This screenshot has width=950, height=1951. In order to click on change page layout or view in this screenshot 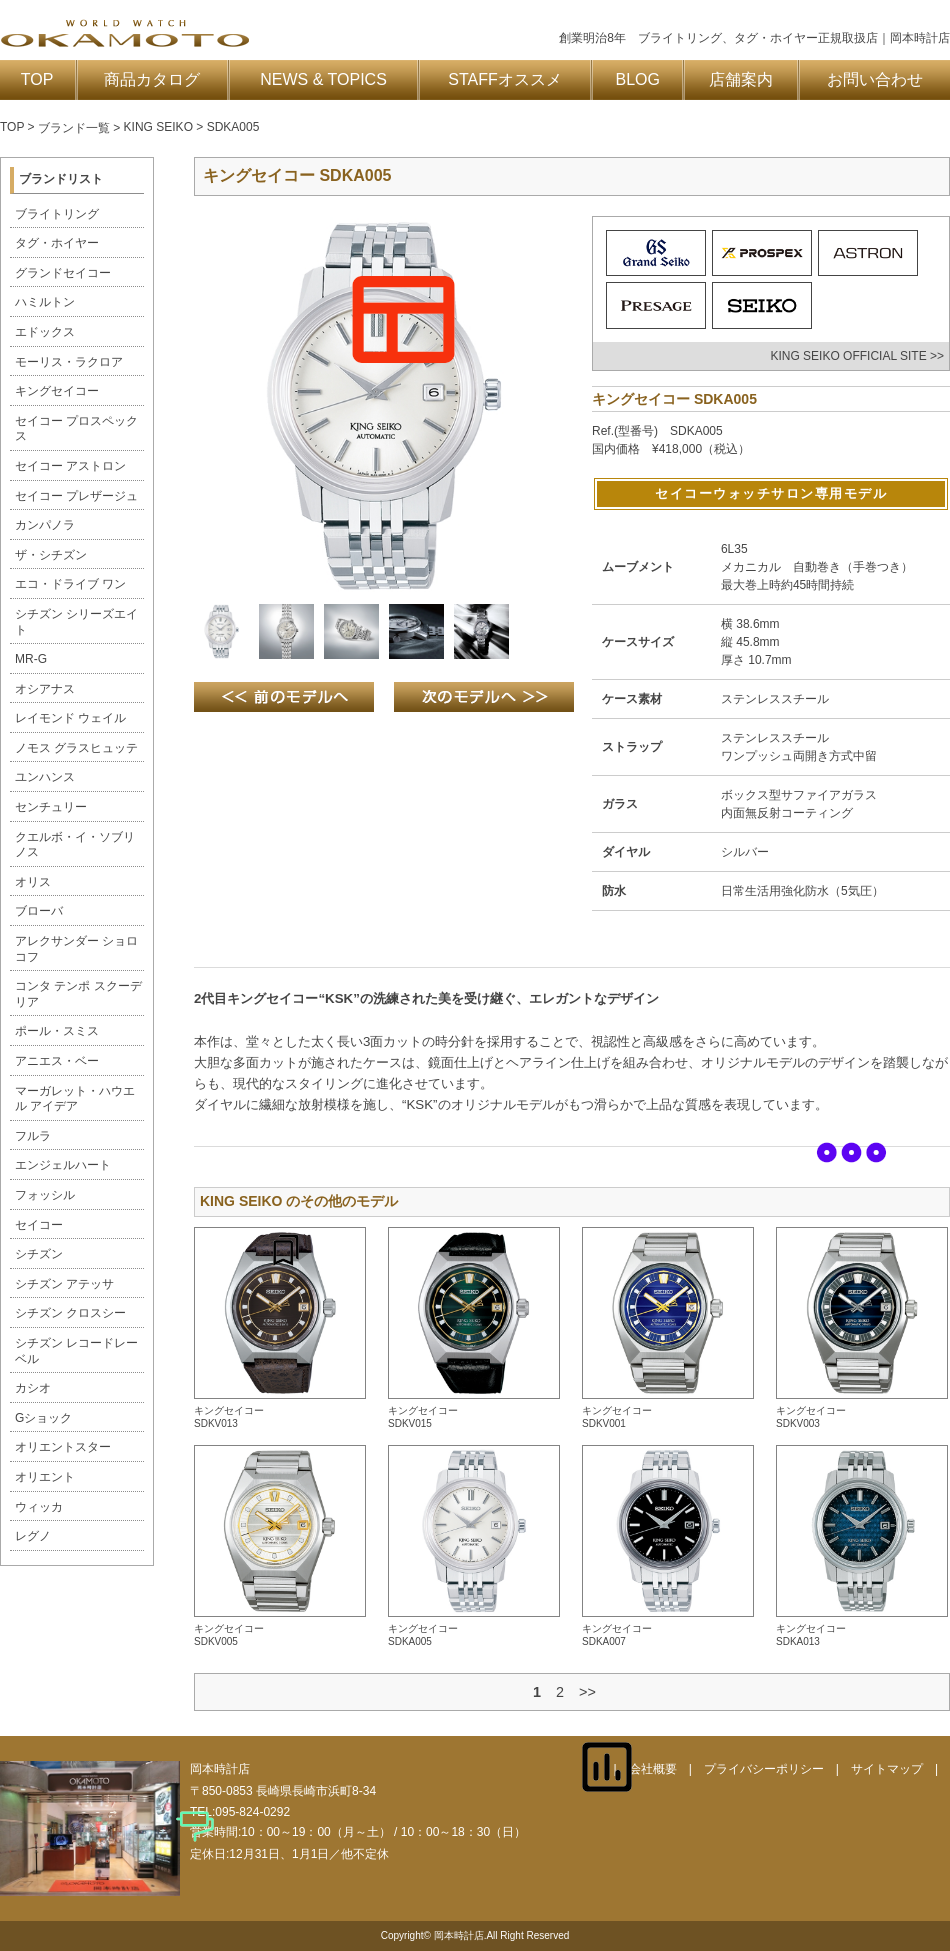, I will do `click(403, 319)`.